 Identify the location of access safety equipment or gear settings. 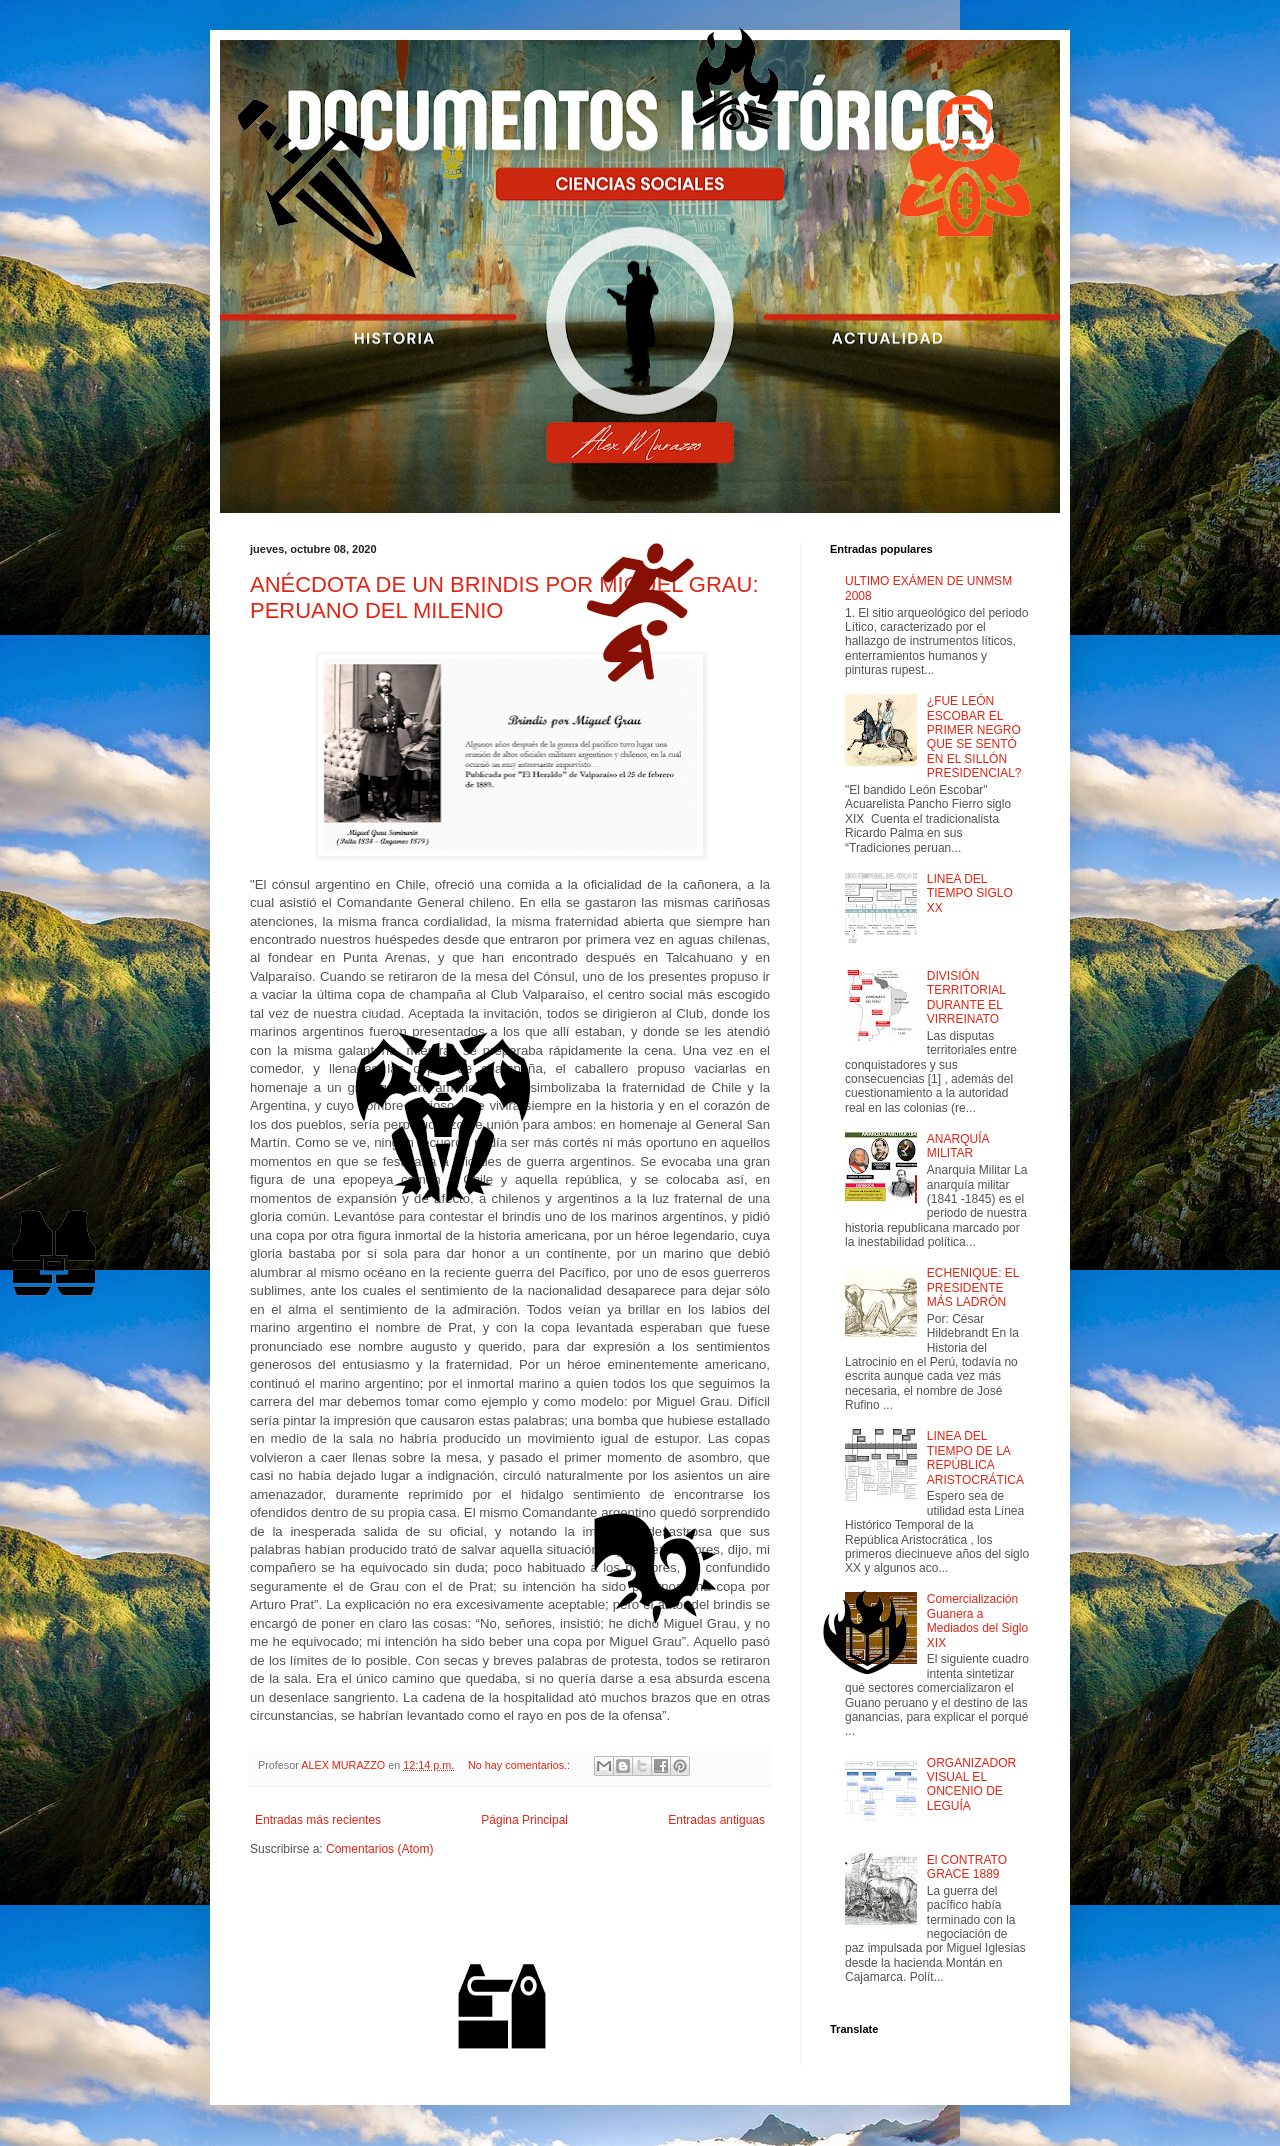
(54, 1253).